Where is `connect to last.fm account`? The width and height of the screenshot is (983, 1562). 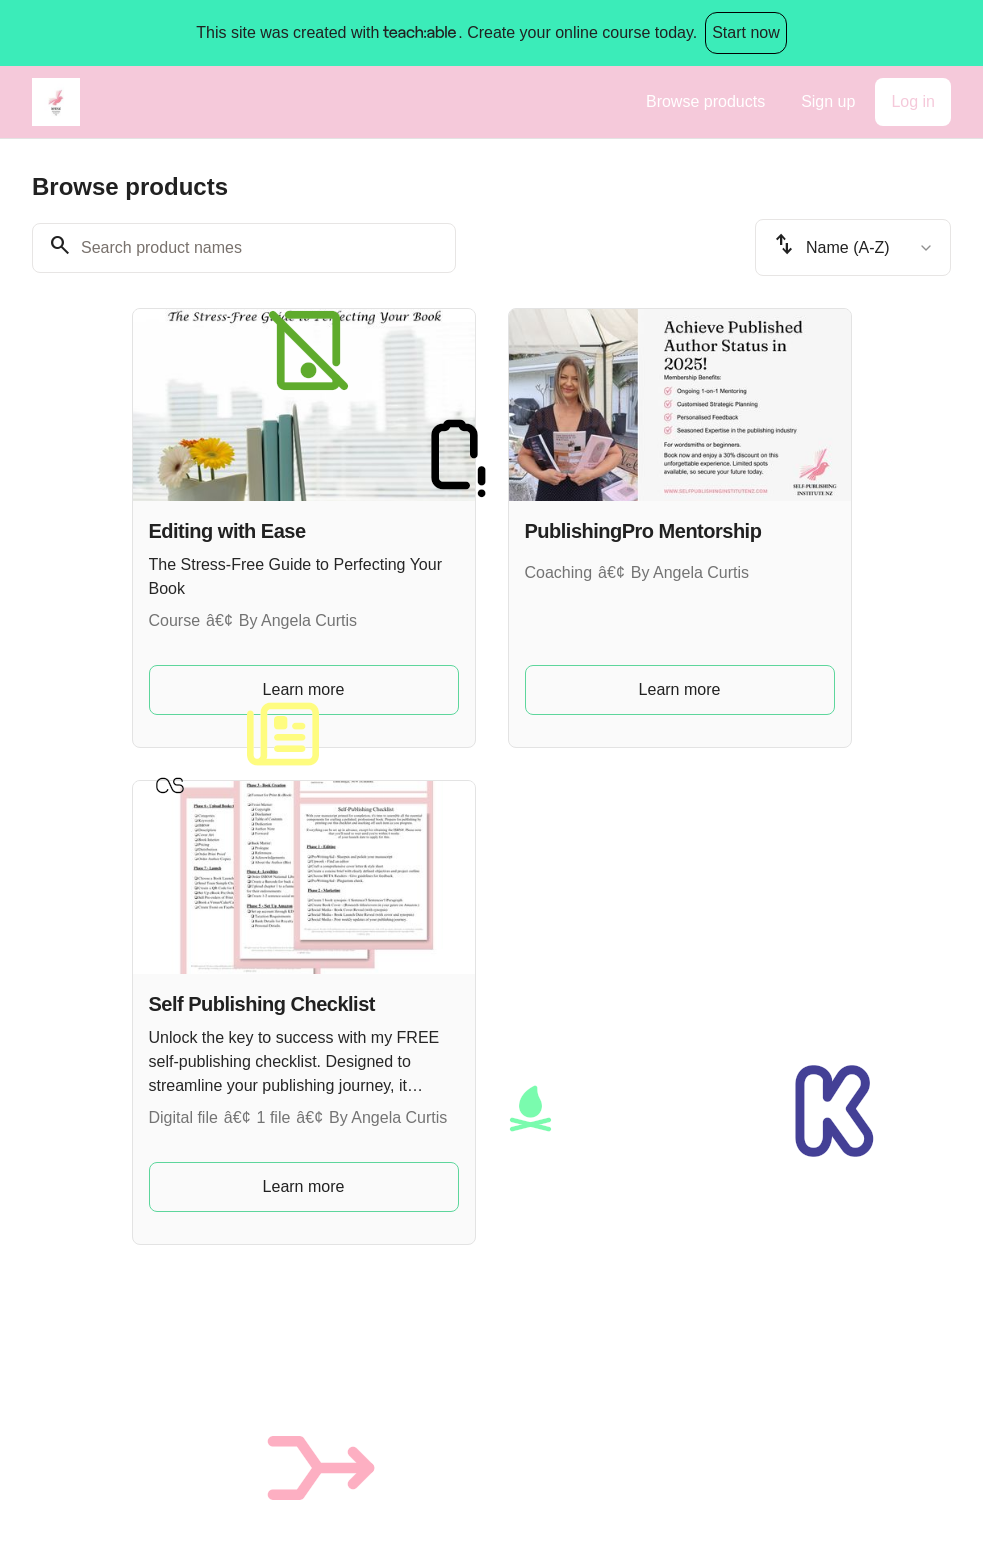
connect to last.fm account is located at coordinates (170, 785).